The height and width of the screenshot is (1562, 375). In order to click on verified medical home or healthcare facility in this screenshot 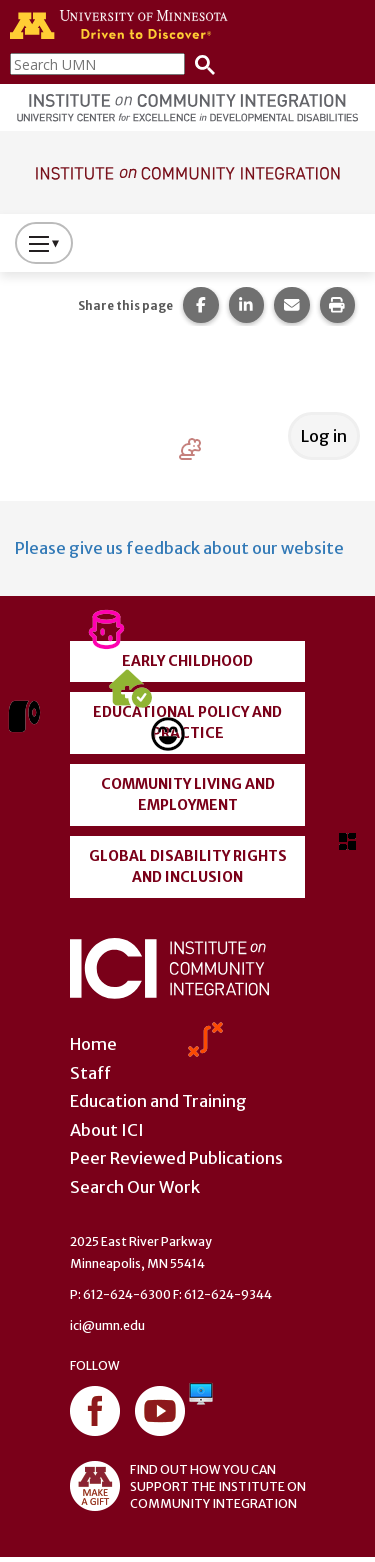, I will do `click(129, 687)`.